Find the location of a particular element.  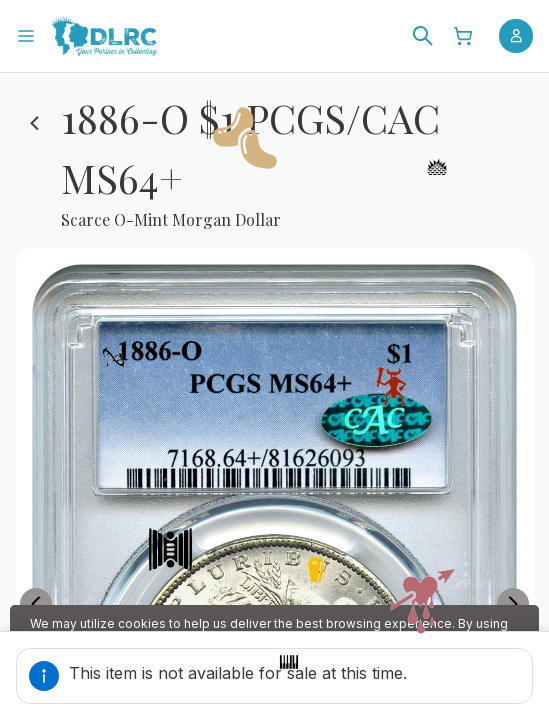

open piano or keyboard instrument is located at coordinates (289, 662).